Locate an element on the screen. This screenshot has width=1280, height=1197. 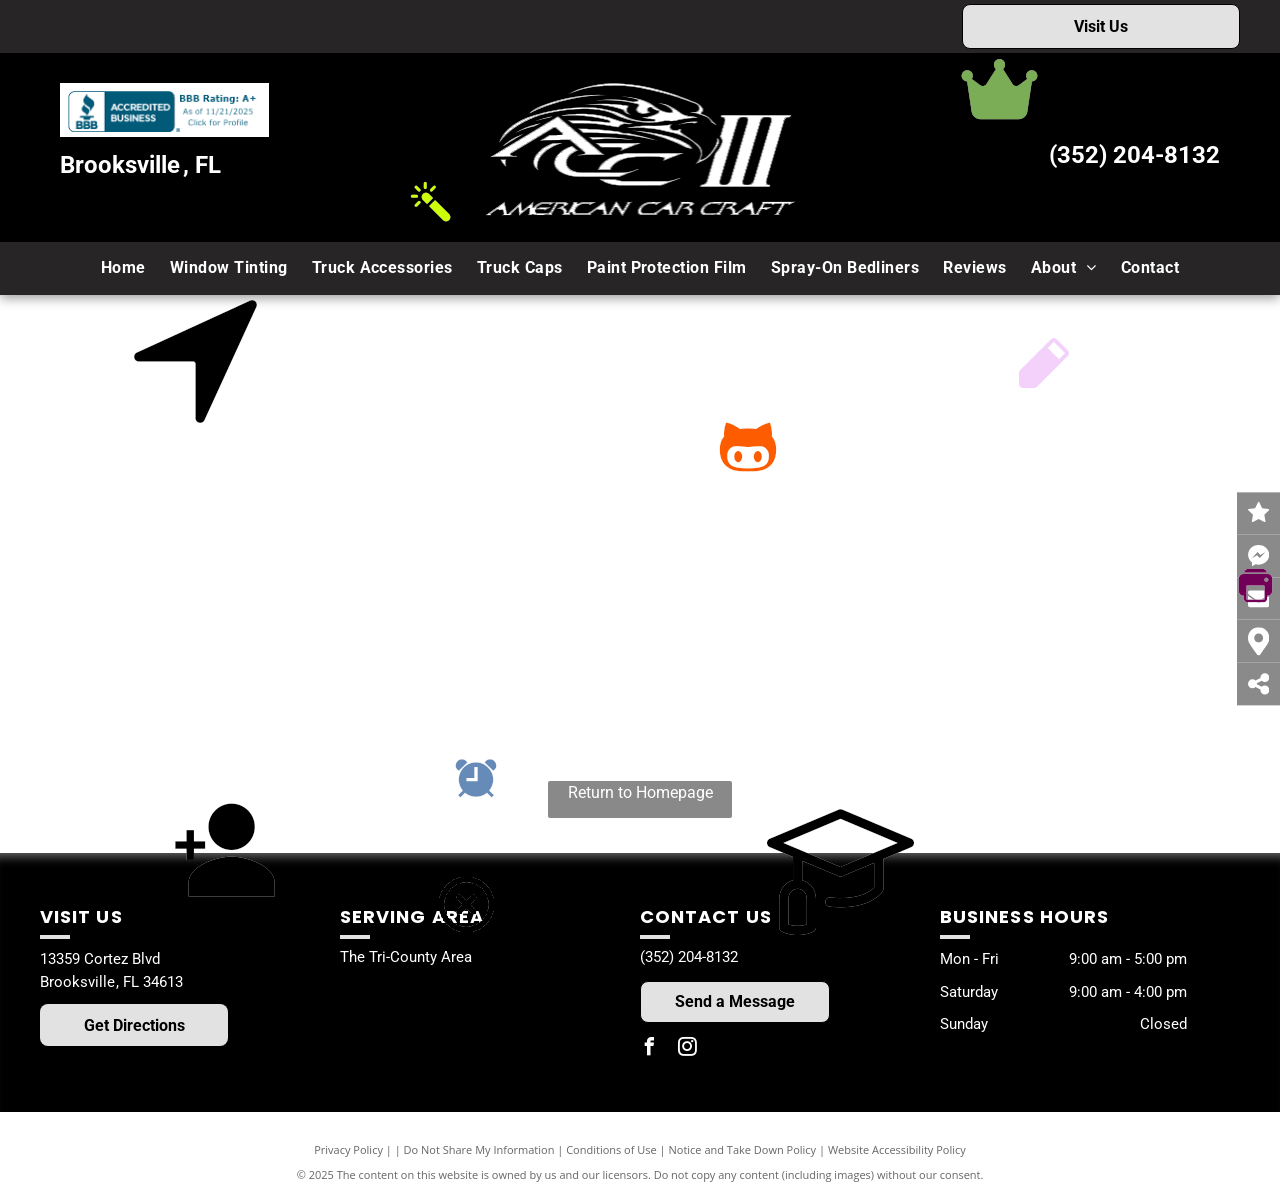
add a new contact or friend is located at coordinates (225, 850).